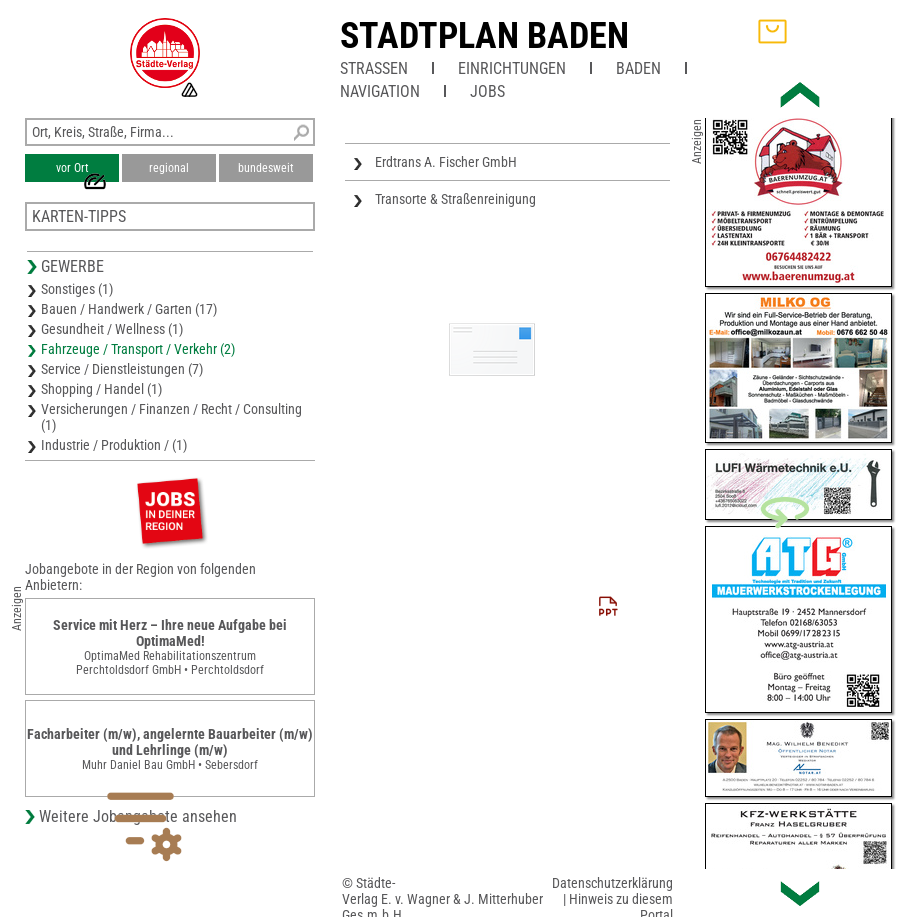  I want to click on configure filter settings, so click(140, 818).